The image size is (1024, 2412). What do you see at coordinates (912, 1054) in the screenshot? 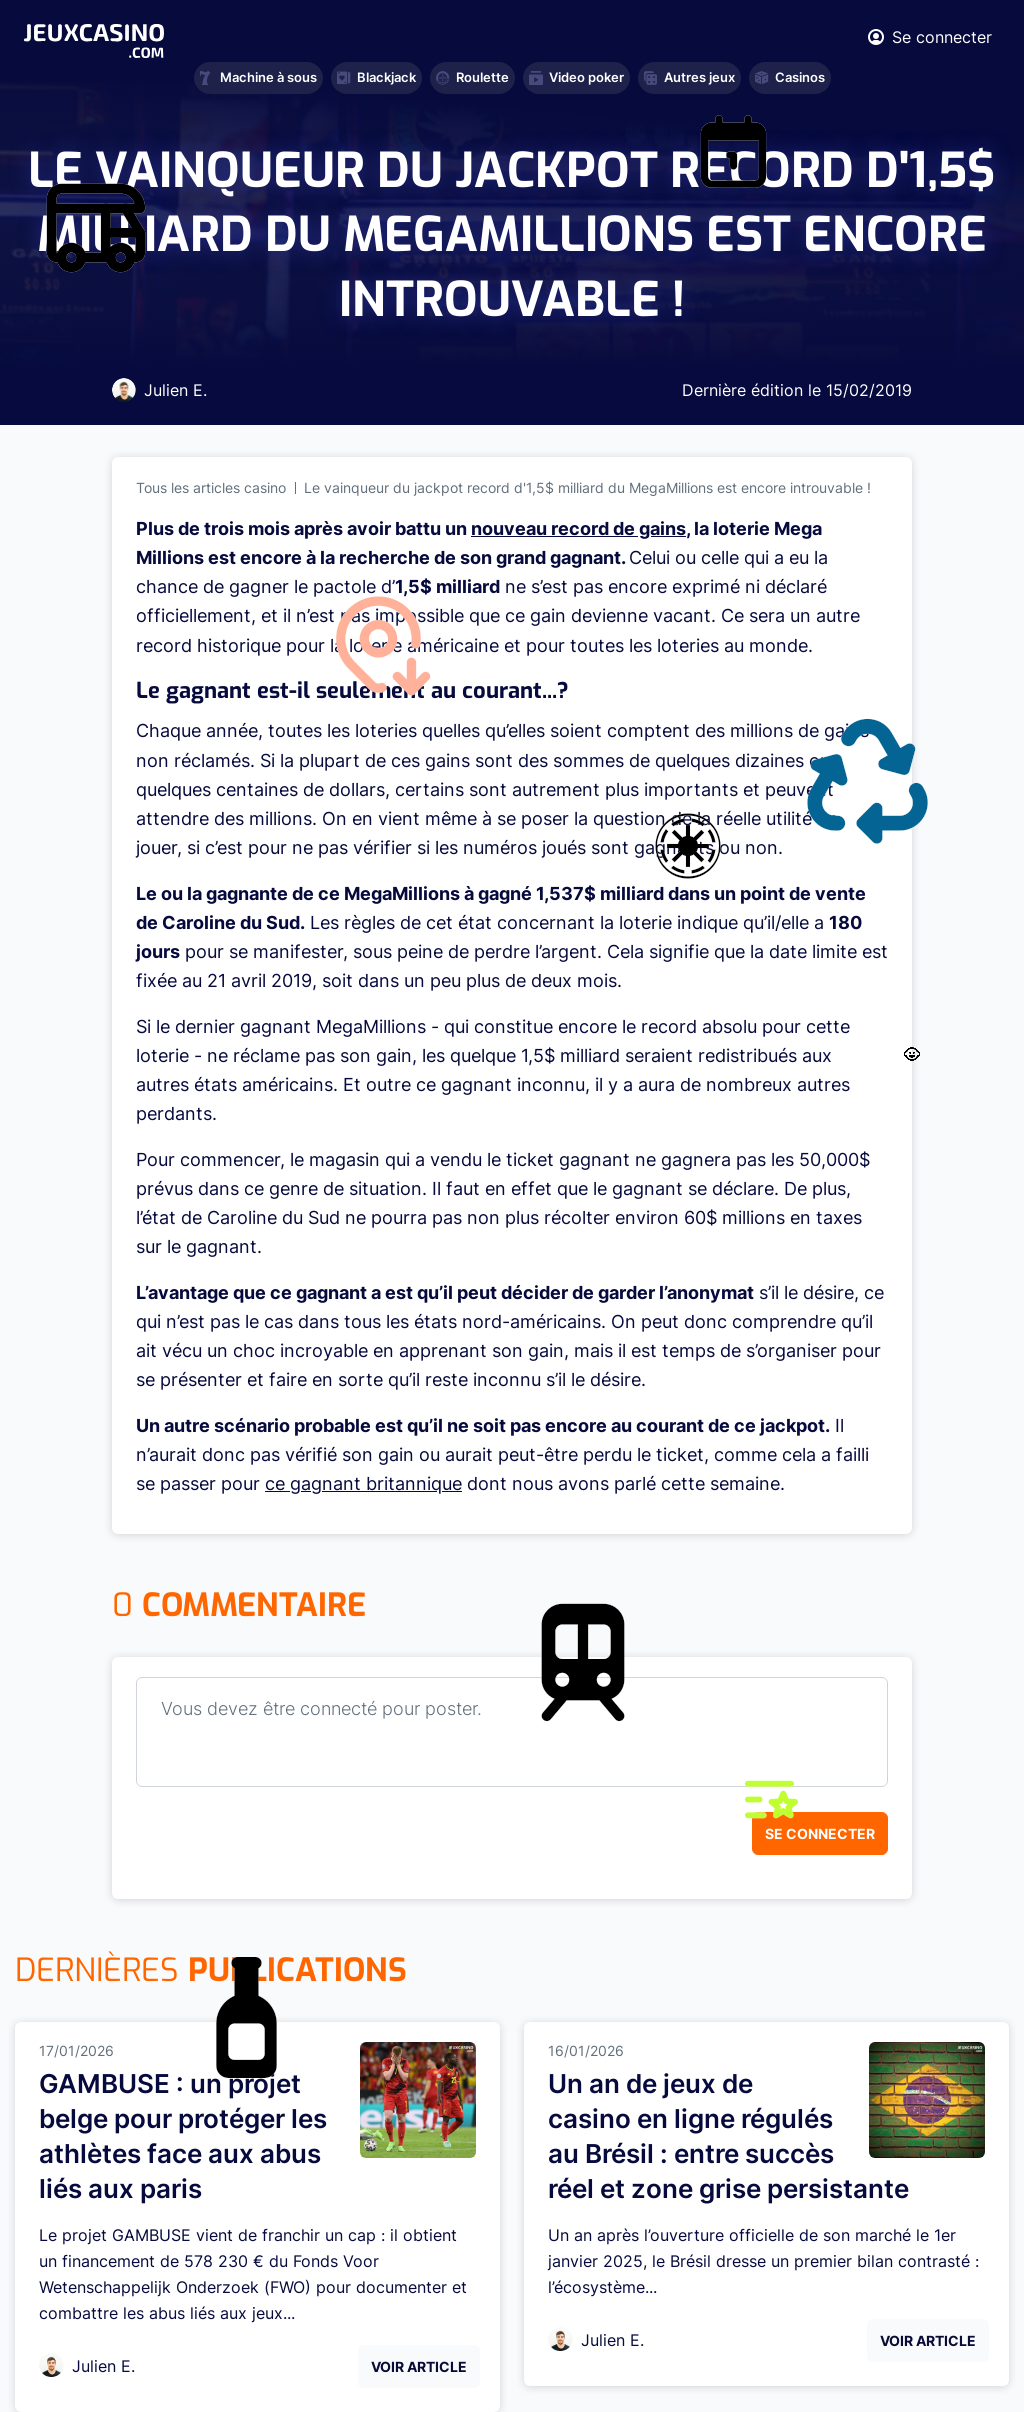
I see `access child-friendly or parental control settings` at bounding box center [912, 1054].